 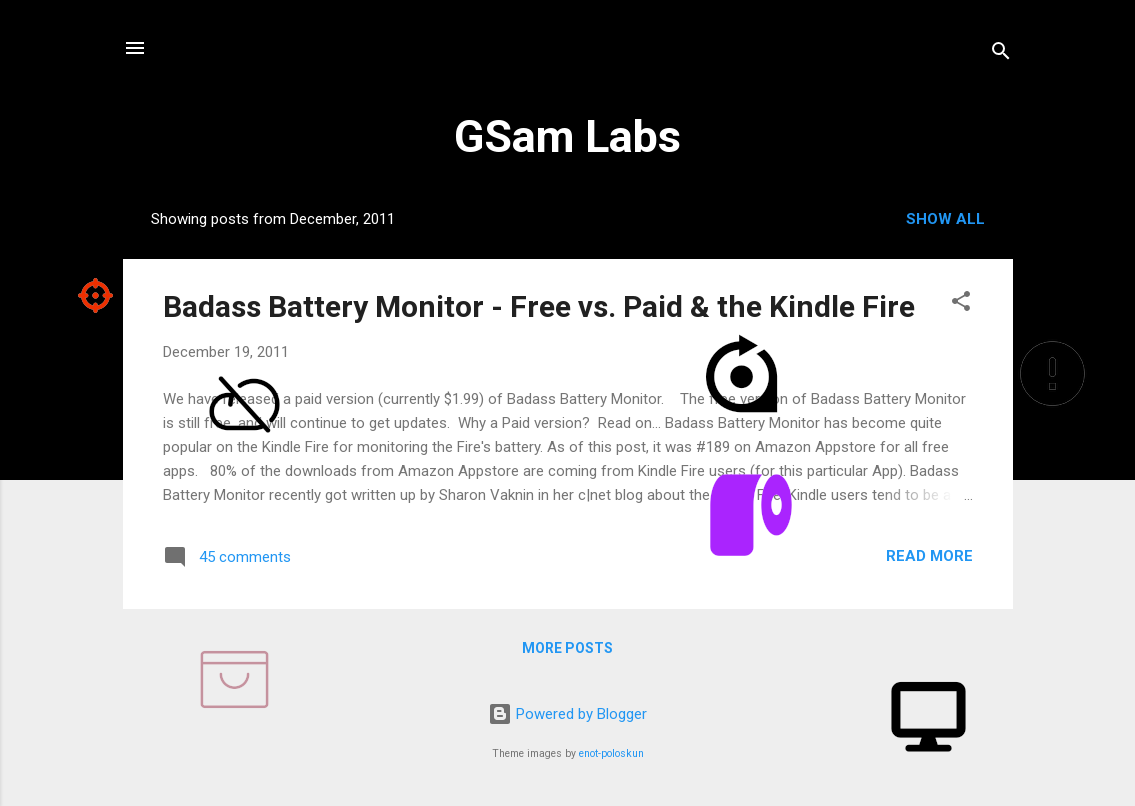 I want to click on access display settings, so click(x=928, y=714).